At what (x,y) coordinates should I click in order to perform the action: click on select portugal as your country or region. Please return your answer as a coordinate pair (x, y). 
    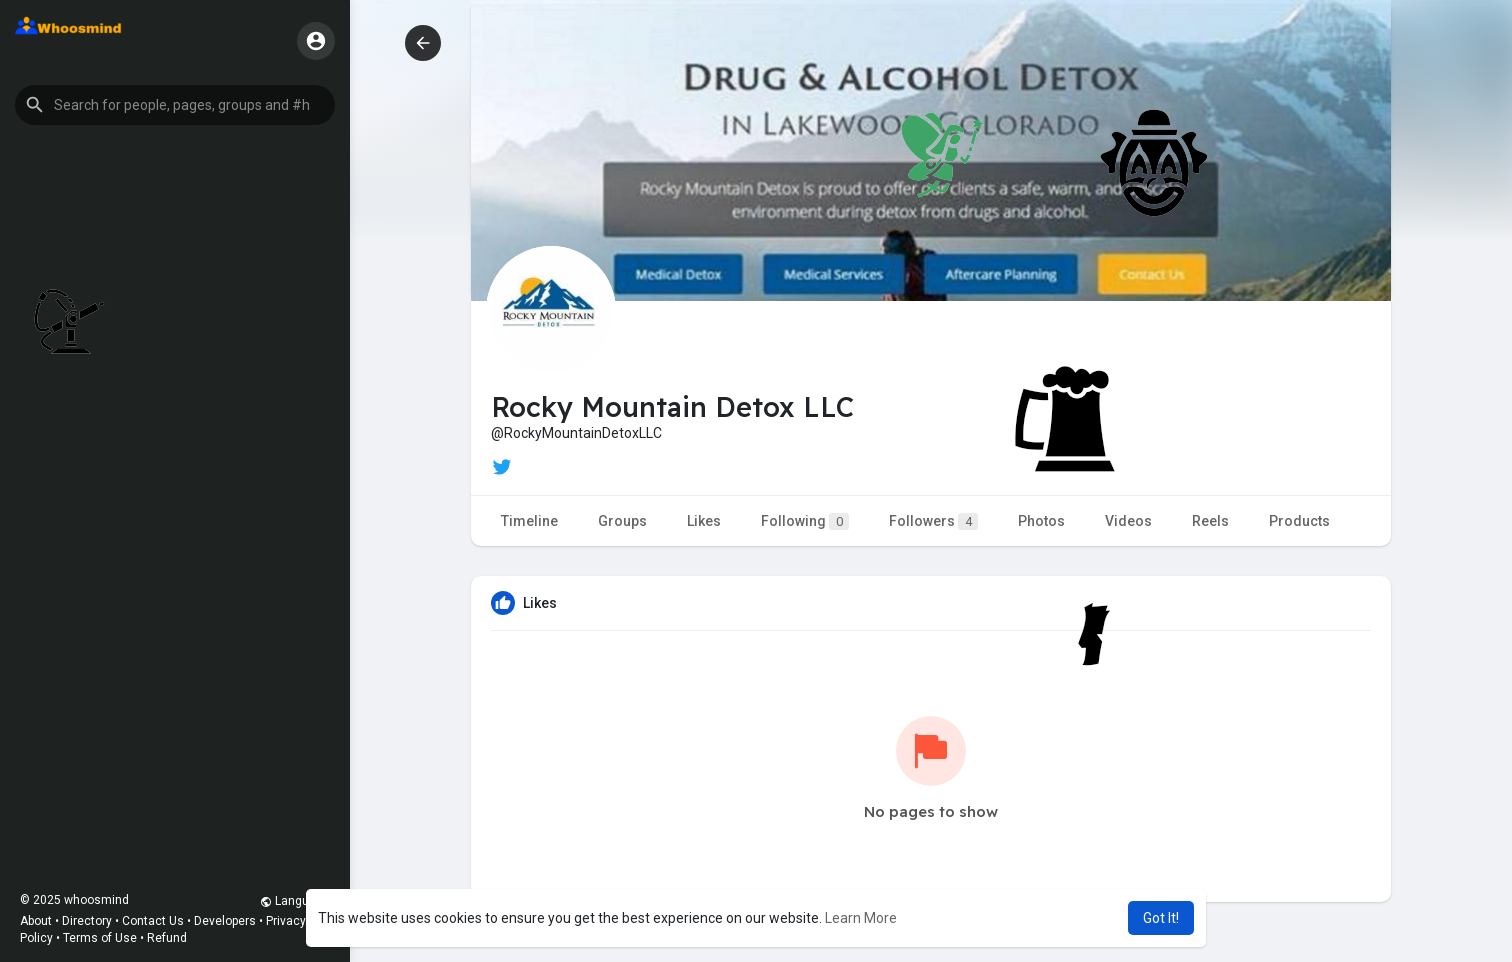
    Looking at the image, I should click on (1094, 634).